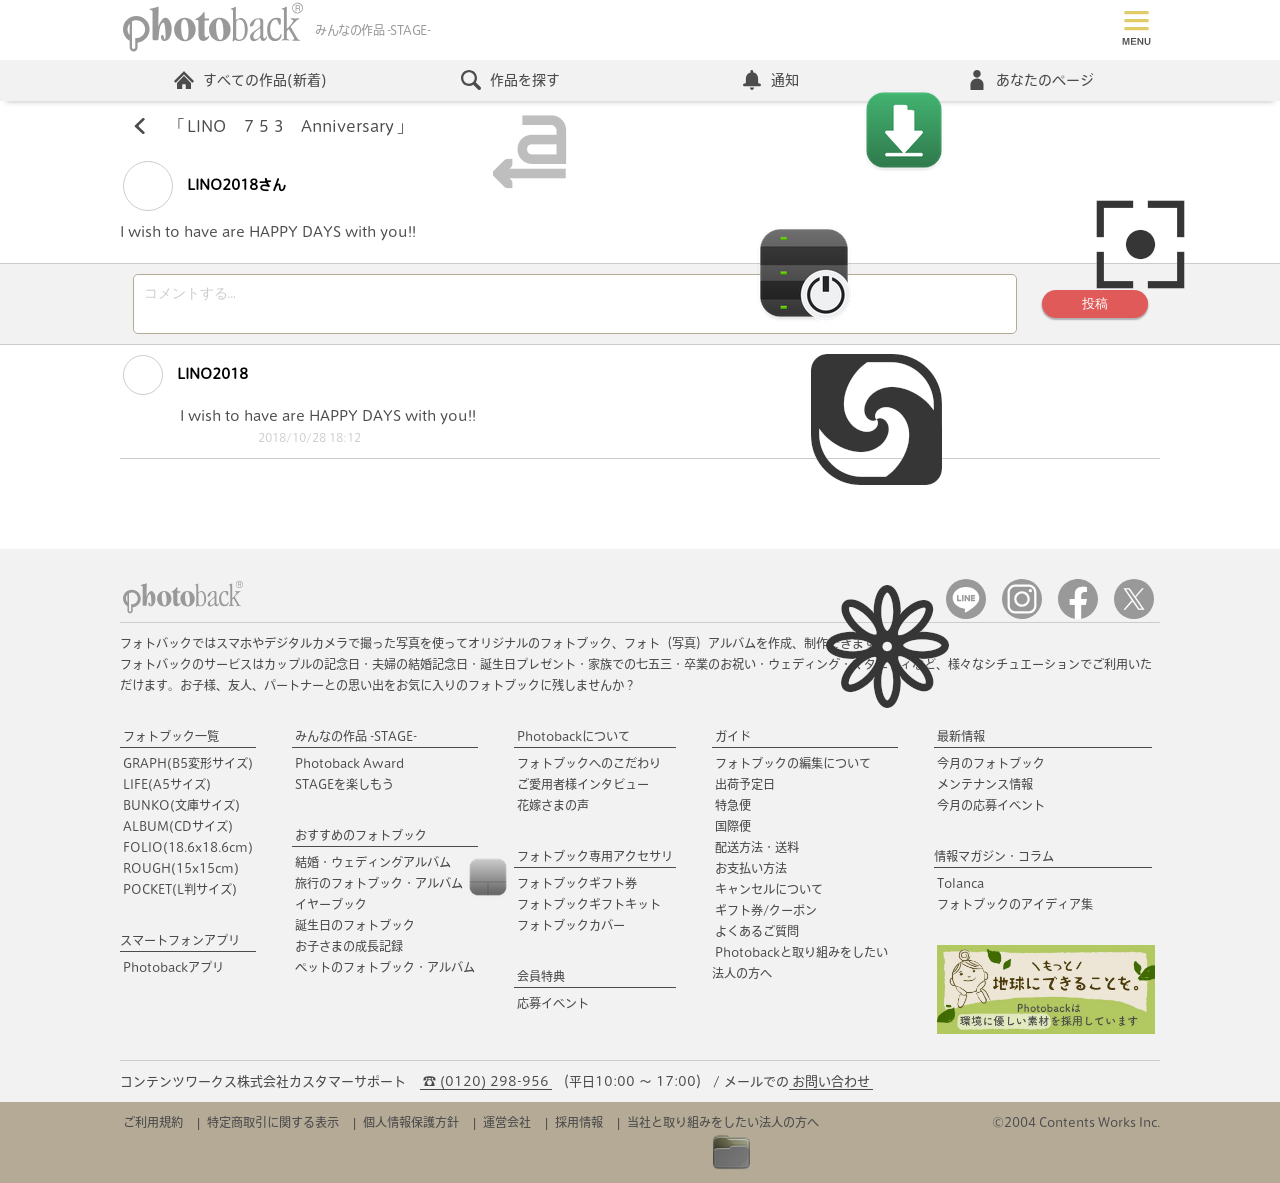  What do you see at coordinates (804, 273) in the screenshot?
I see `configure network server boot preferences` at bounding box center [804, 273].